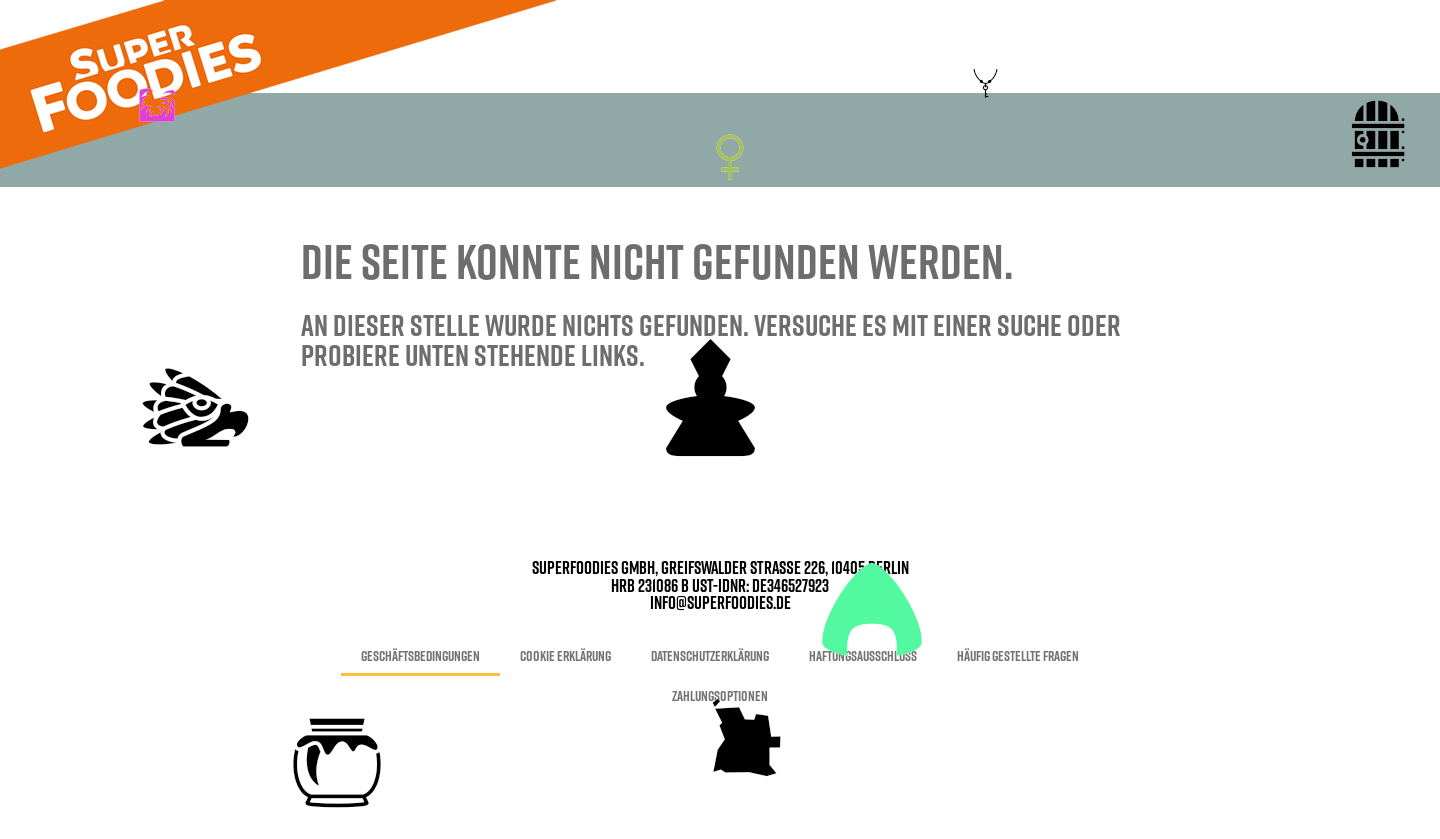 Image resolution: width=1440 pixels, height=839 pixels. I want to click on enter or exit a room or building, so click(1376, 134).